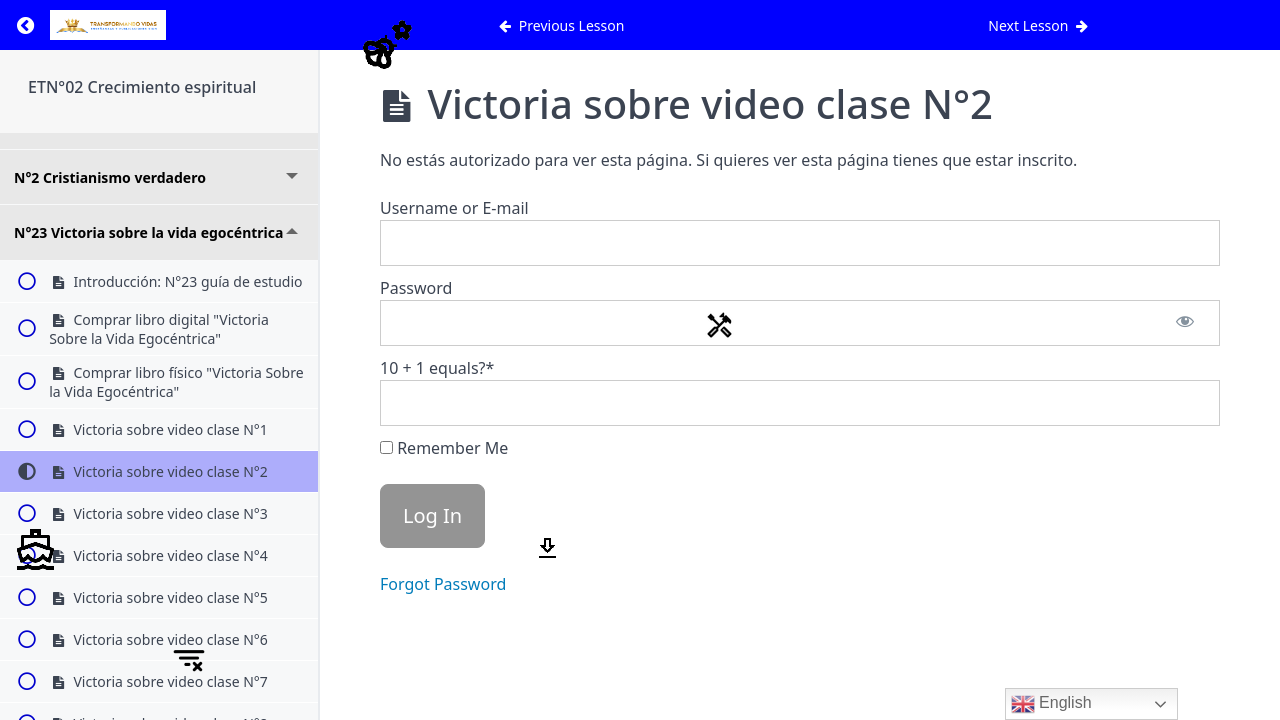 This screenshot has height=720, width=1280. Describe the element at coordinates (189, 657) in the screenshot. I see `clear all active filters` at that location.